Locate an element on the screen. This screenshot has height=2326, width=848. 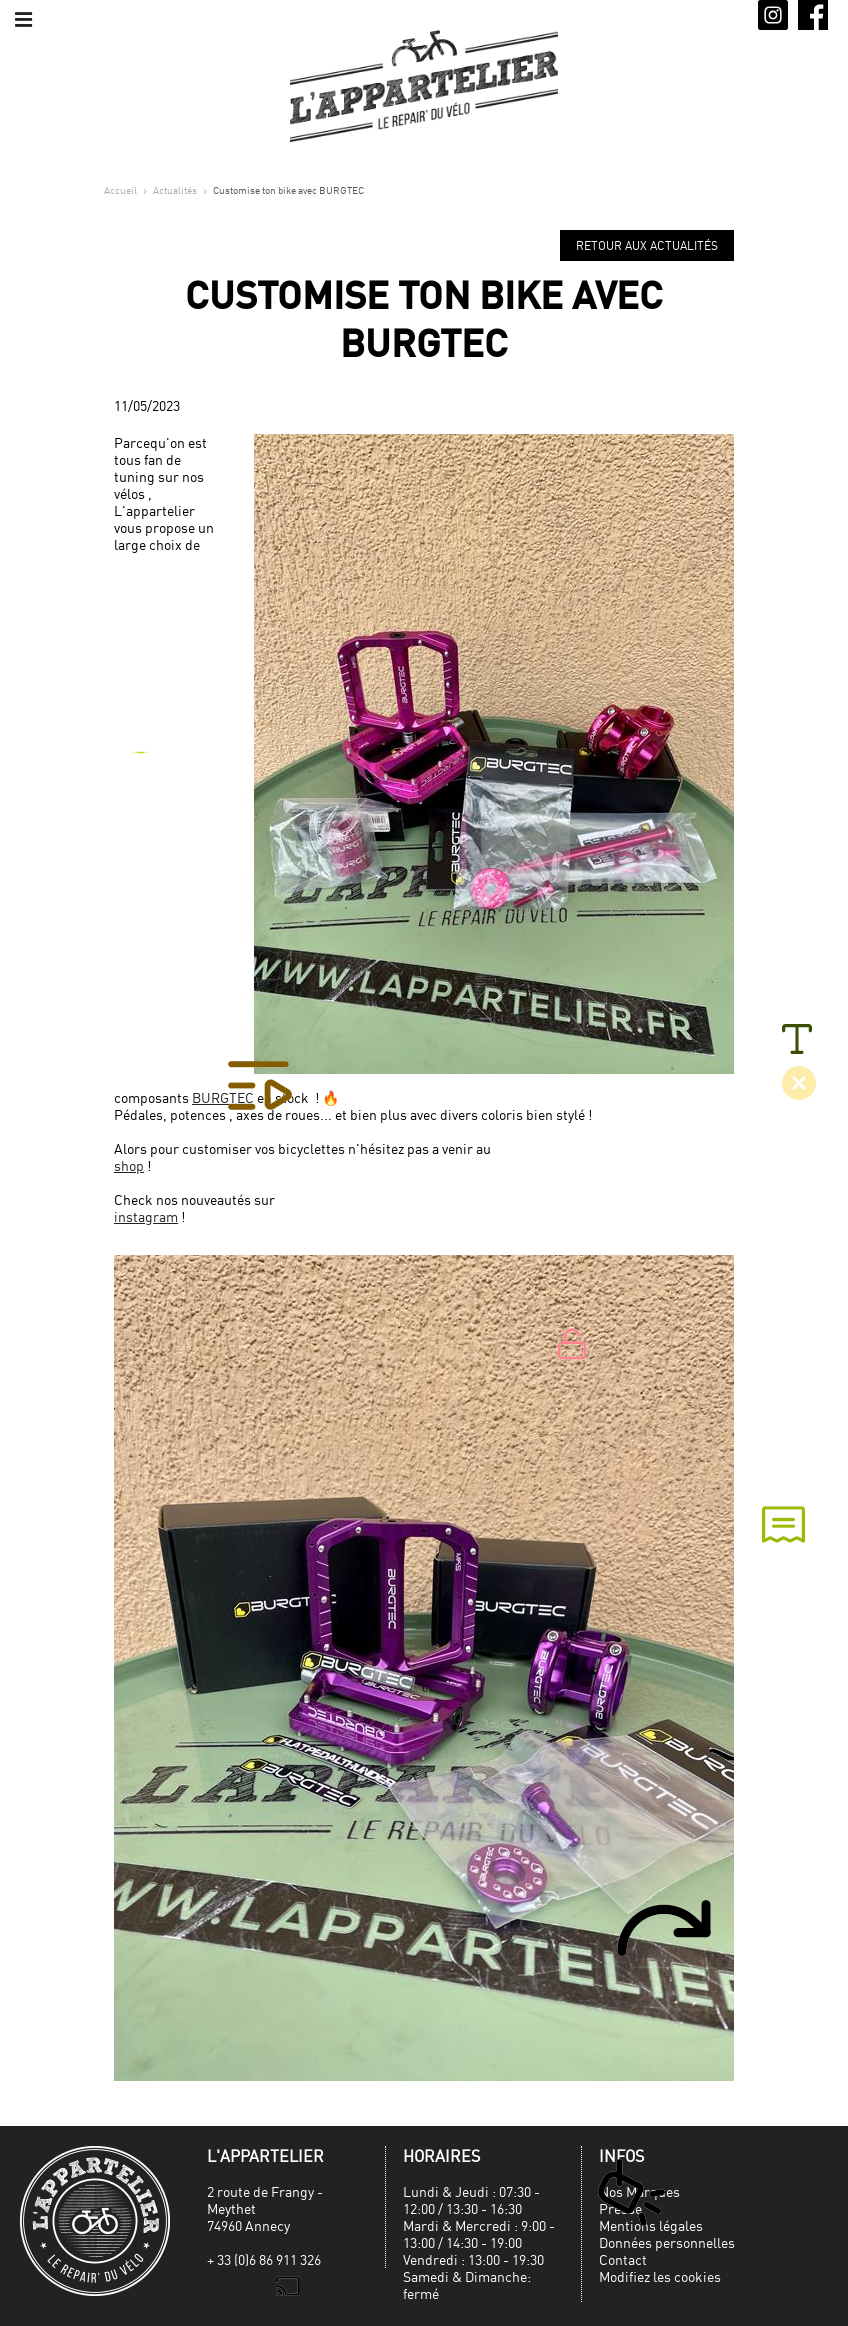
redo the last undone action is located at coordinates (664, 1928).